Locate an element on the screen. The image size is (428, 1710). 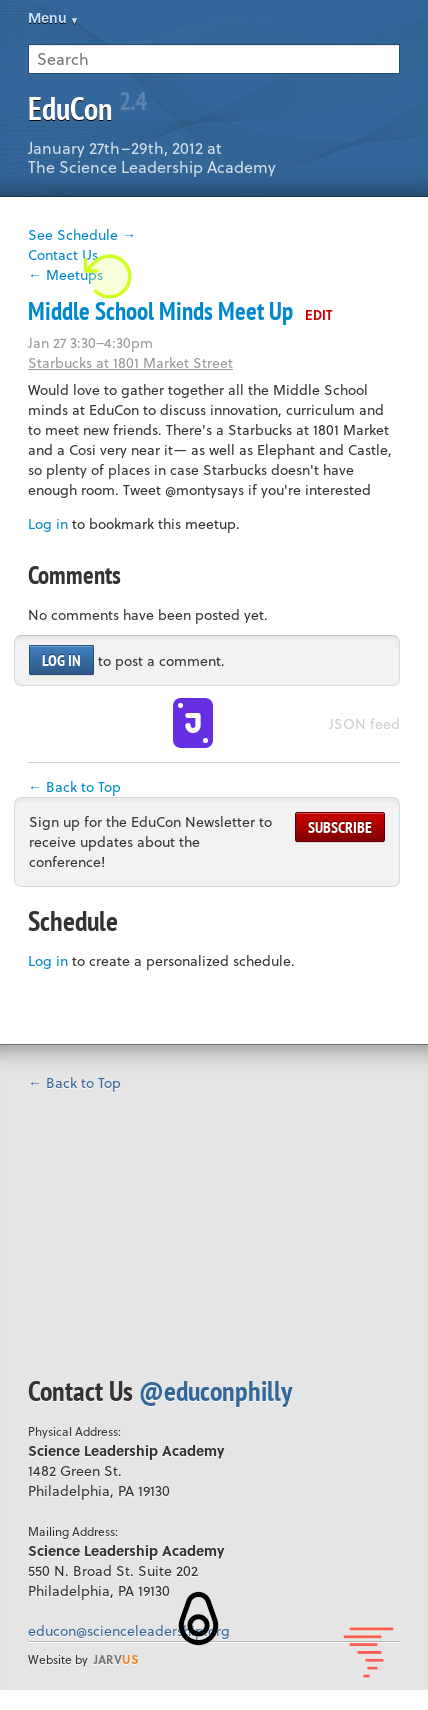
undo last action is located at coordinates (109, 276).